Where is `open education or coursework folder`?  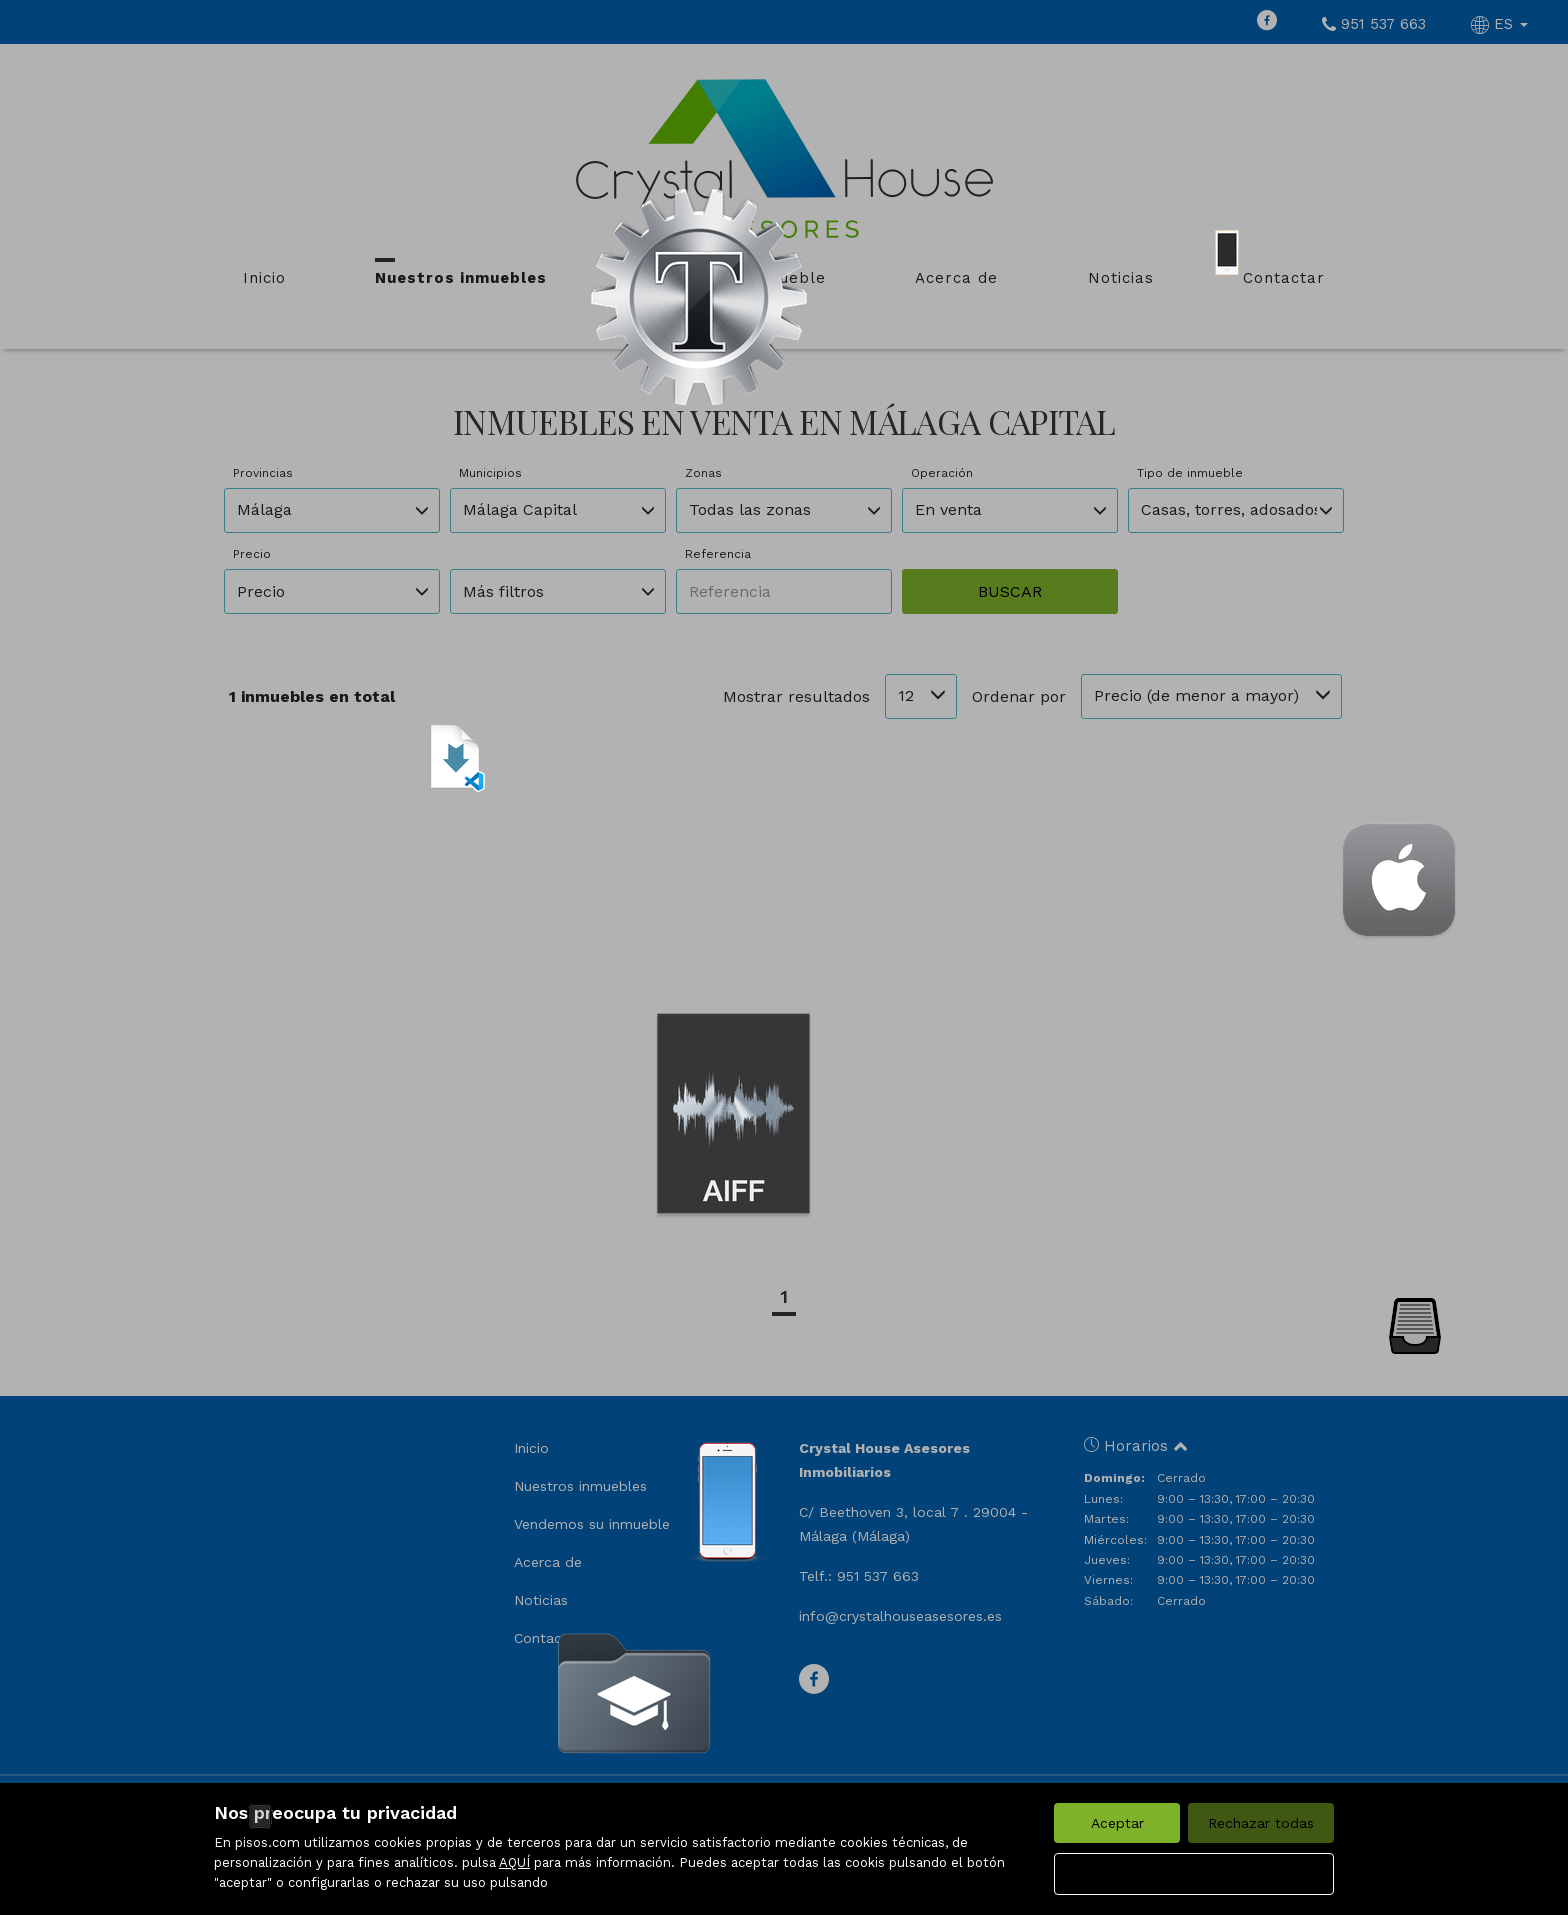
open education or coursework folder is located at coordinates (633, 1697).